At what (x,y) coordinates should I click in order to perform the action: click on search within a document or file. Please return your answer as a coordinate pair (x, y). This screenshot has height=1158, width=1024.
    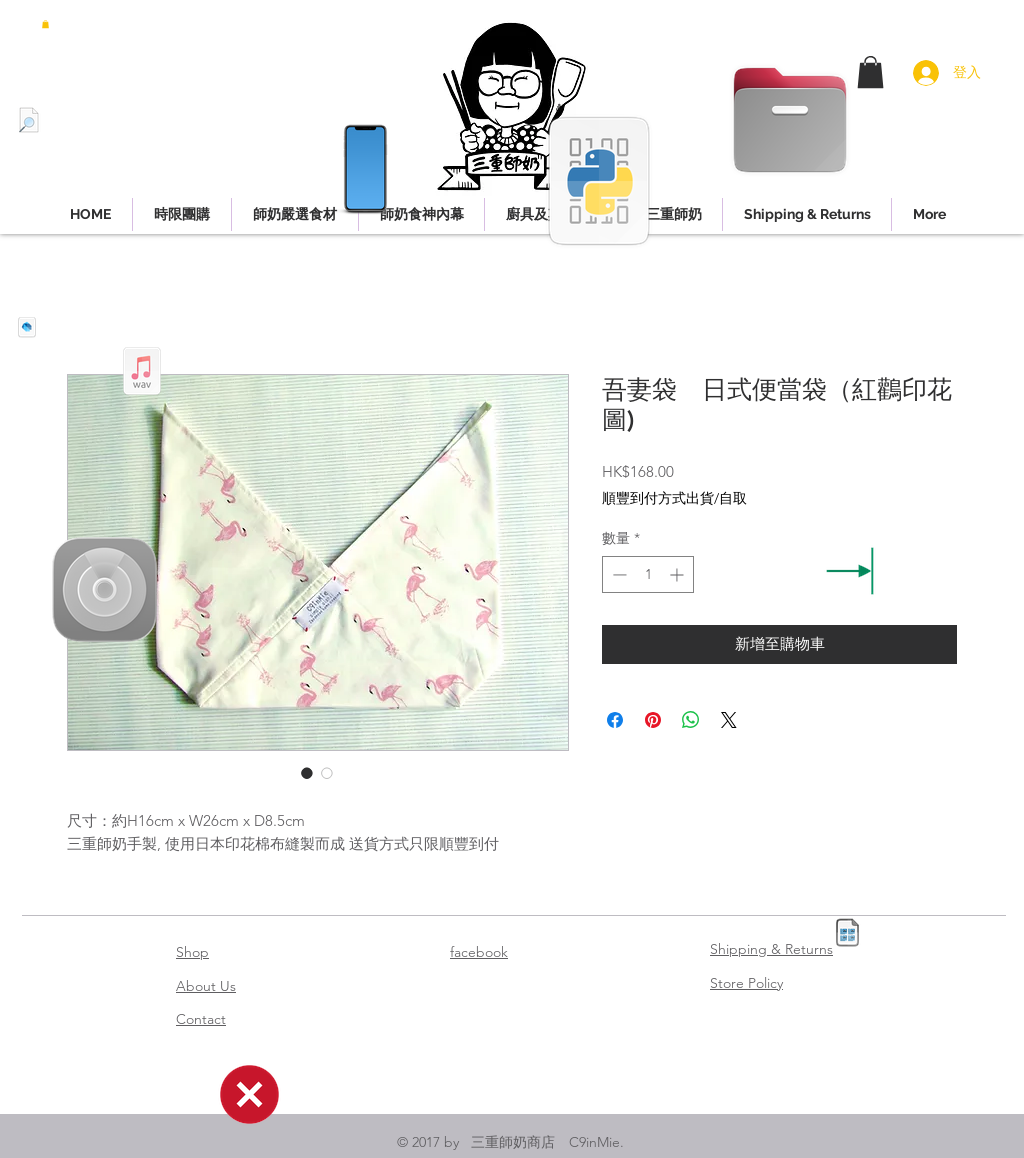
    Looking at the image, I should click on (29, 120).